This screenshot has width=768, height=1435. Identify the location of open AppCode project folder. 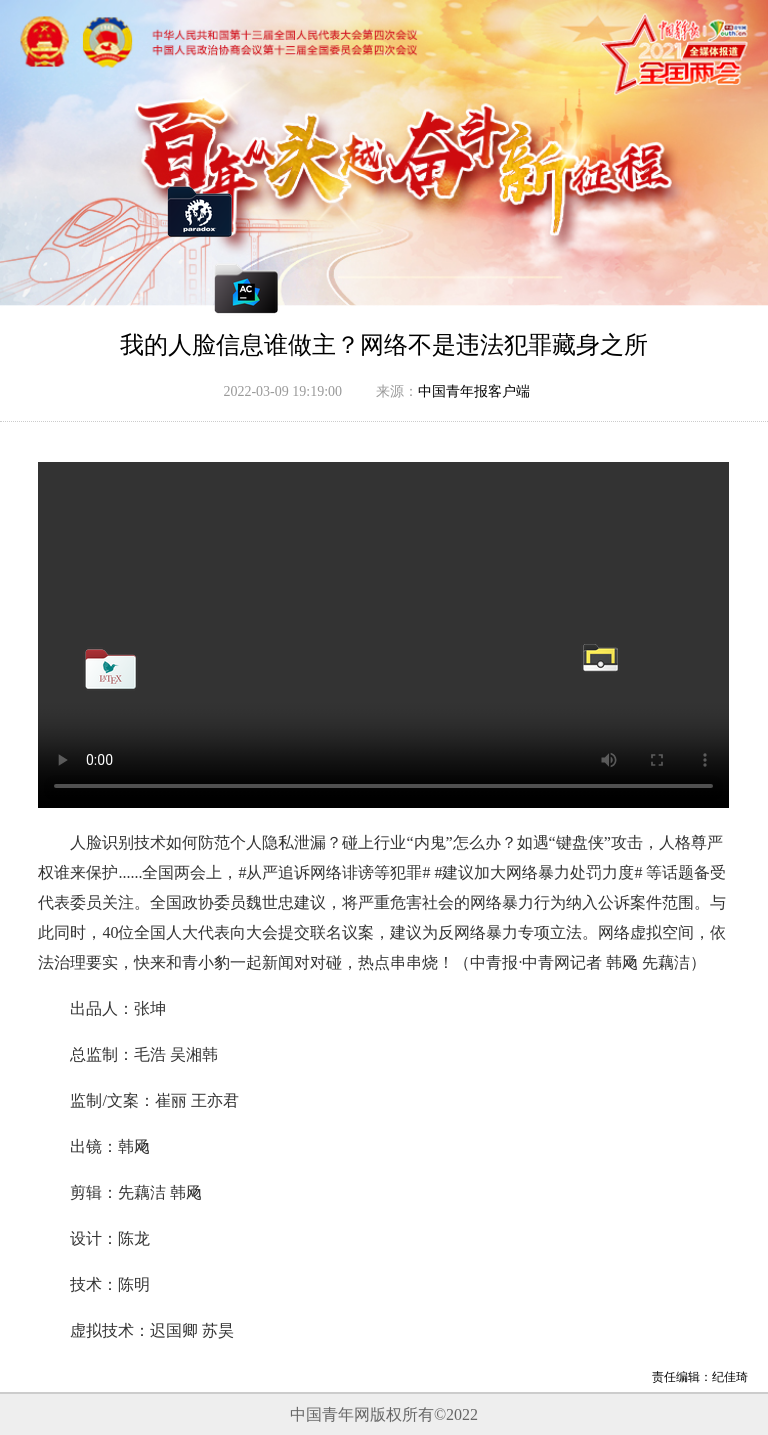
(246, 290).